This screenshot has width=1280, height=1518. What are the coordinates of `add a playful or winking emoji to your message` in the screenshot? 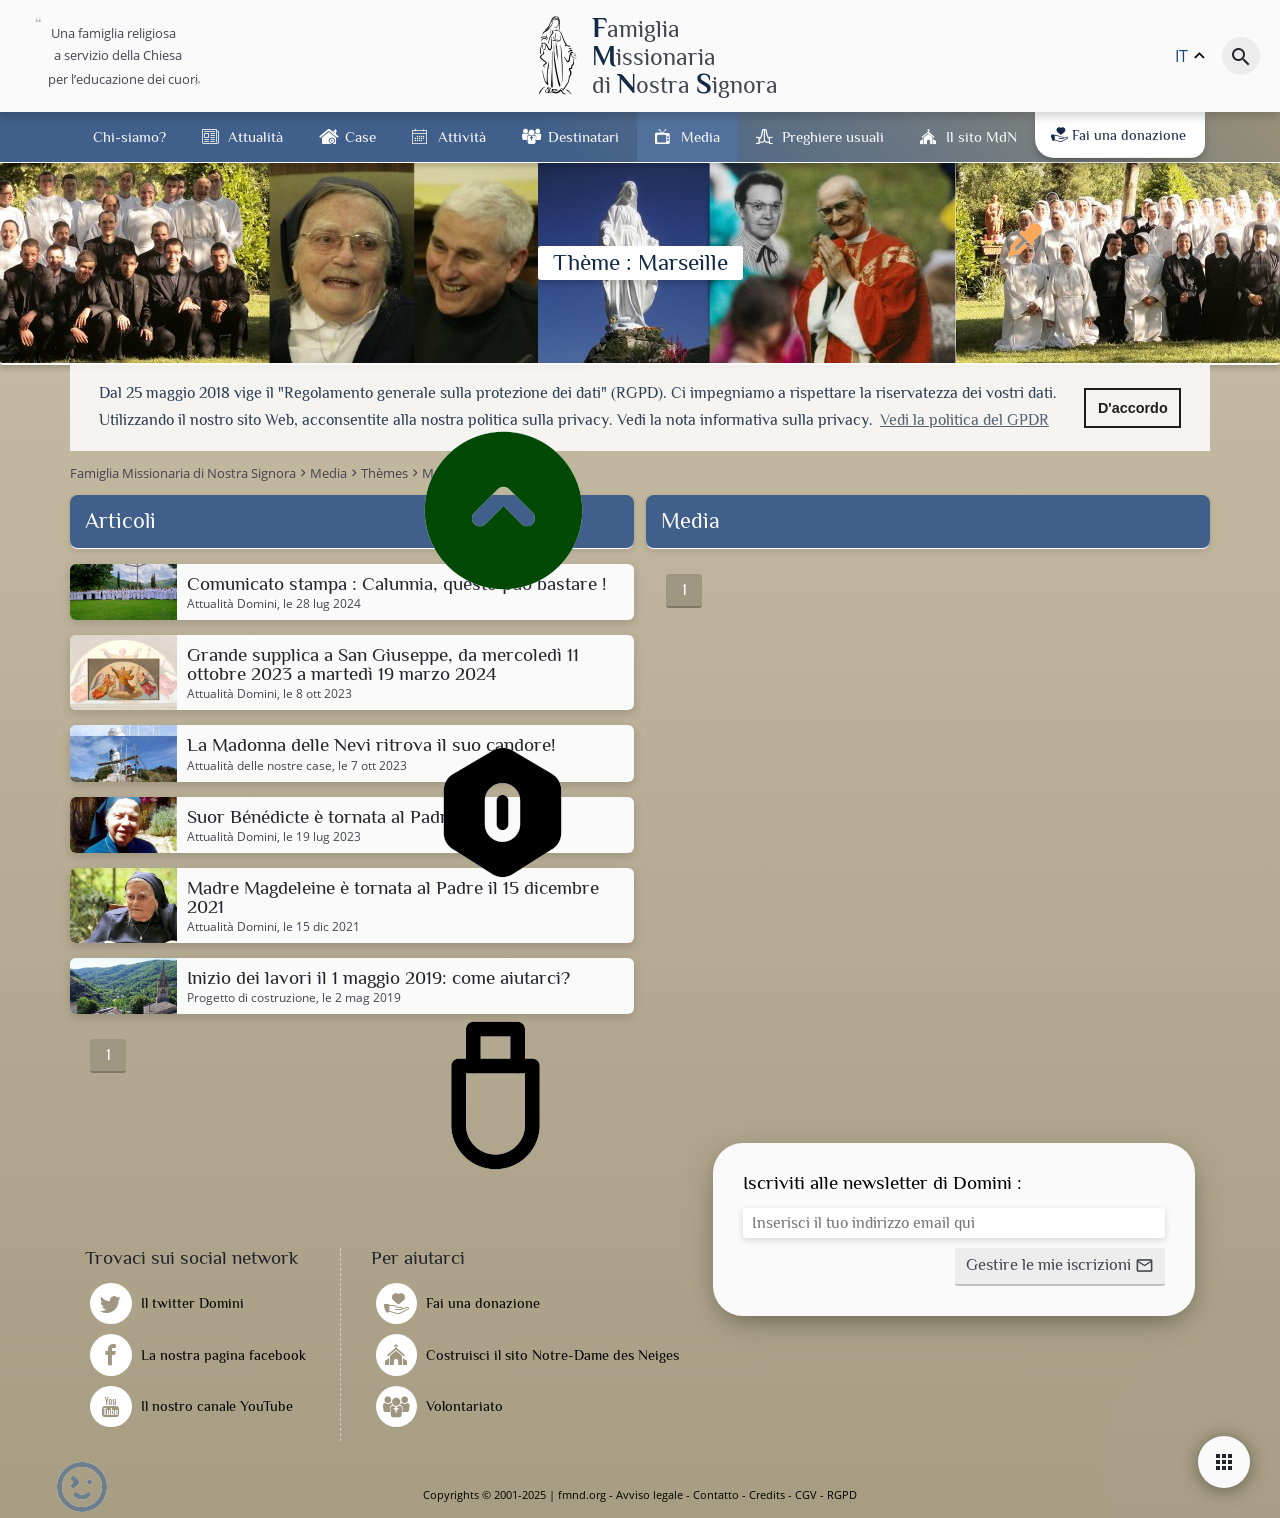 It's located at (82, 1487).